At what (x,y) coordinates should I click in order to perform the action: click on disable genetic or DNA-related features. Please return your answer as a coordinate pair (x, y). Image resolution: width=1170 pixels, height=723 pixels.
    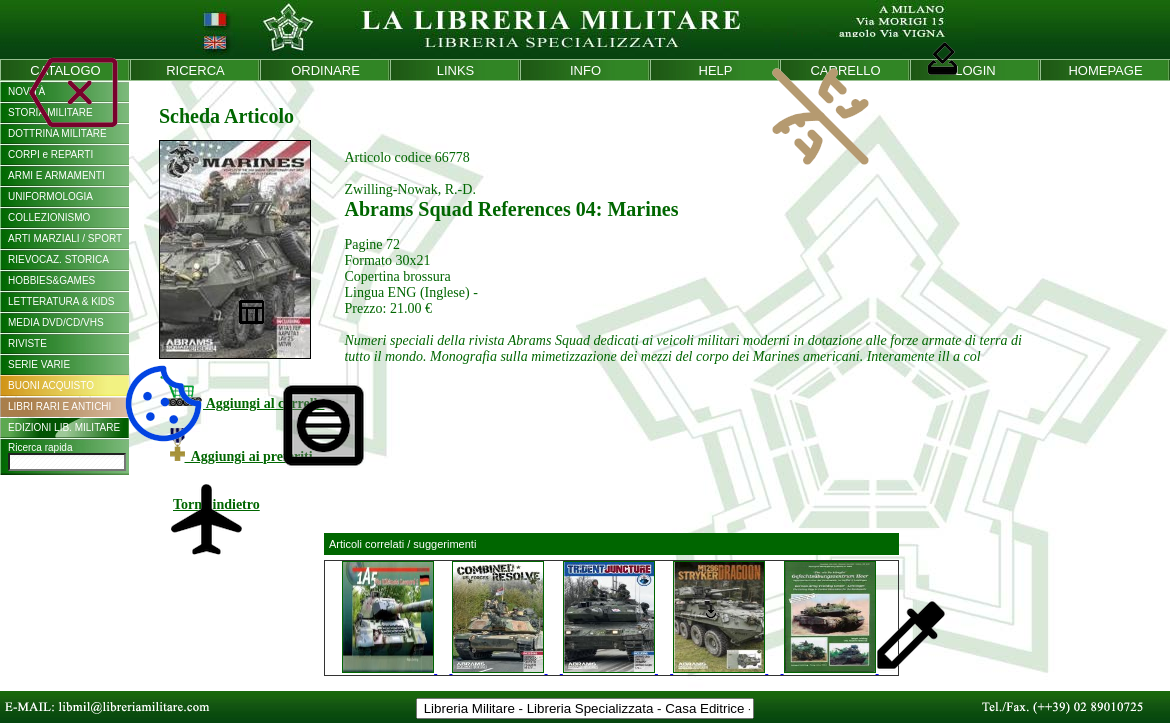
    Looking at the image, I should click on (820, 116).